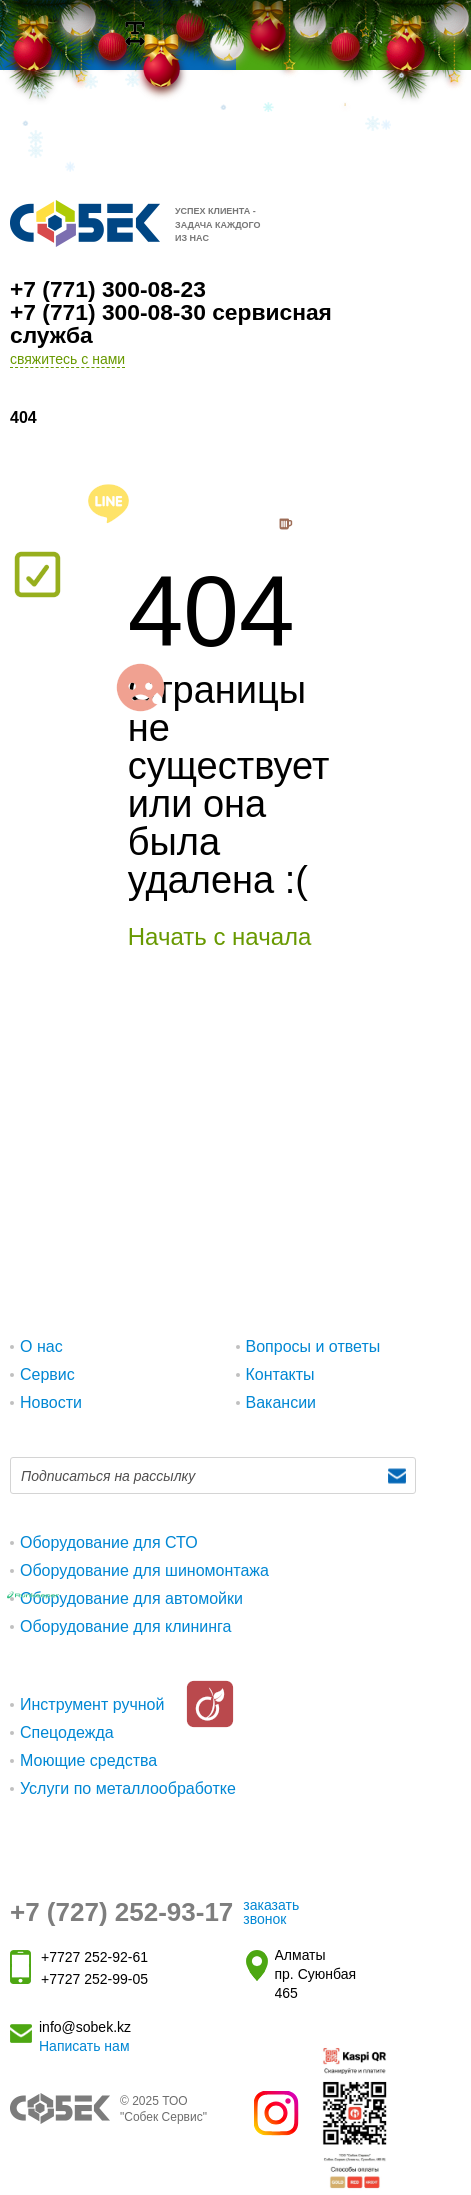  What do you see at coordinates (285, 524) in the screenshot?
I see `browse nearby bars or pubs` at bounding box center [285, 524].